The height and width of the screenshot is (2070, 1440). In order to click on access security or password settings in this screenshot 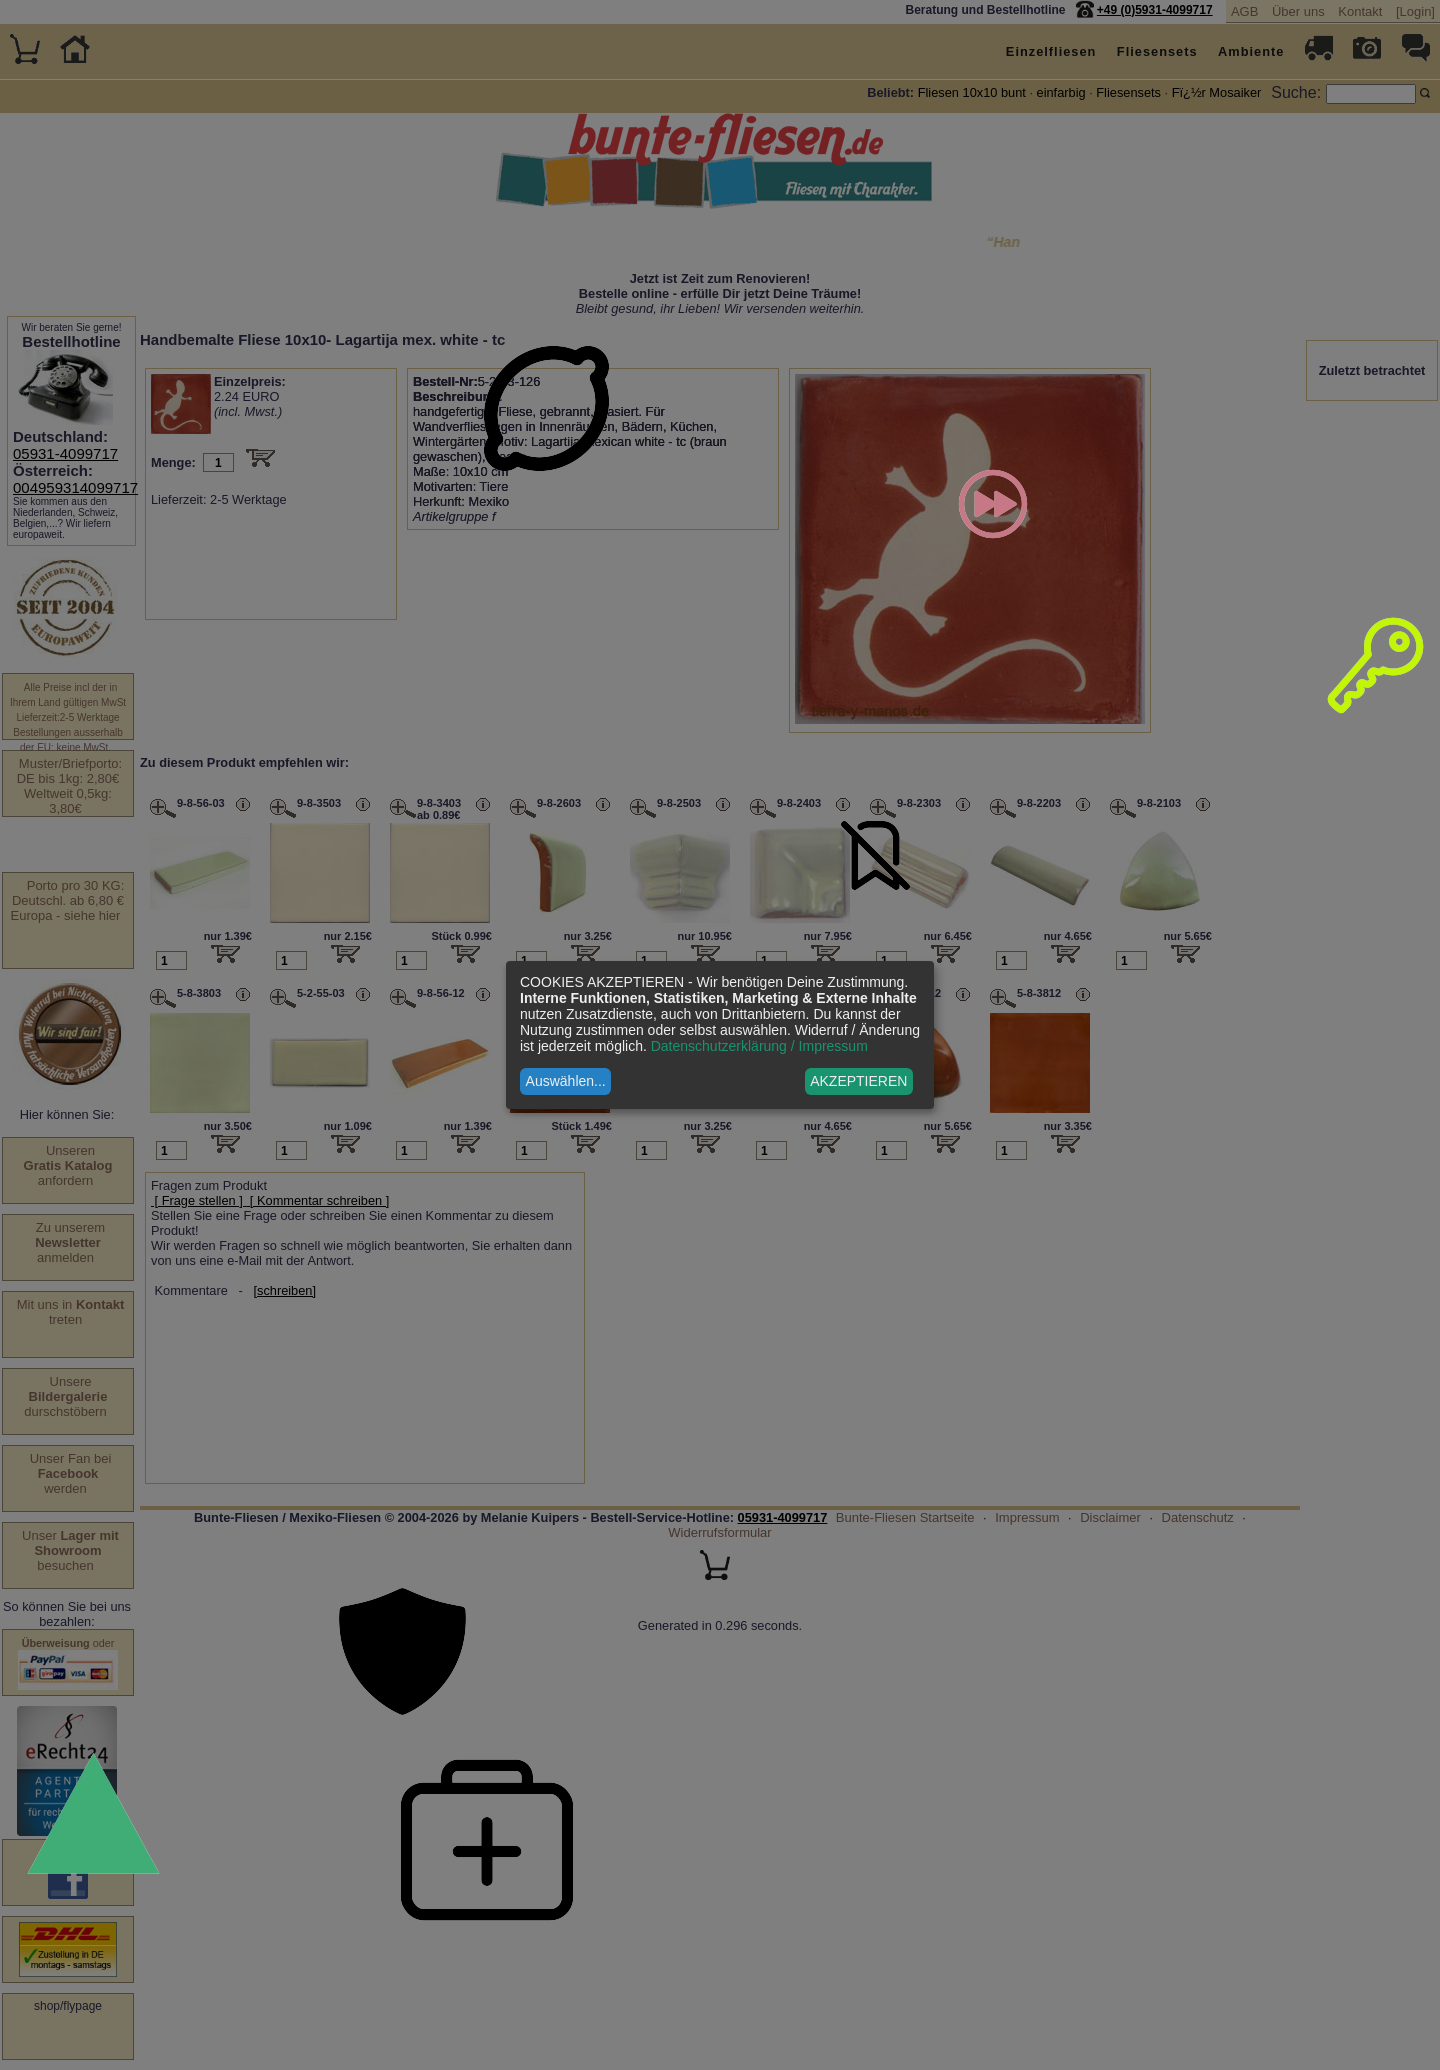, I will do `click(1375, 665)`.